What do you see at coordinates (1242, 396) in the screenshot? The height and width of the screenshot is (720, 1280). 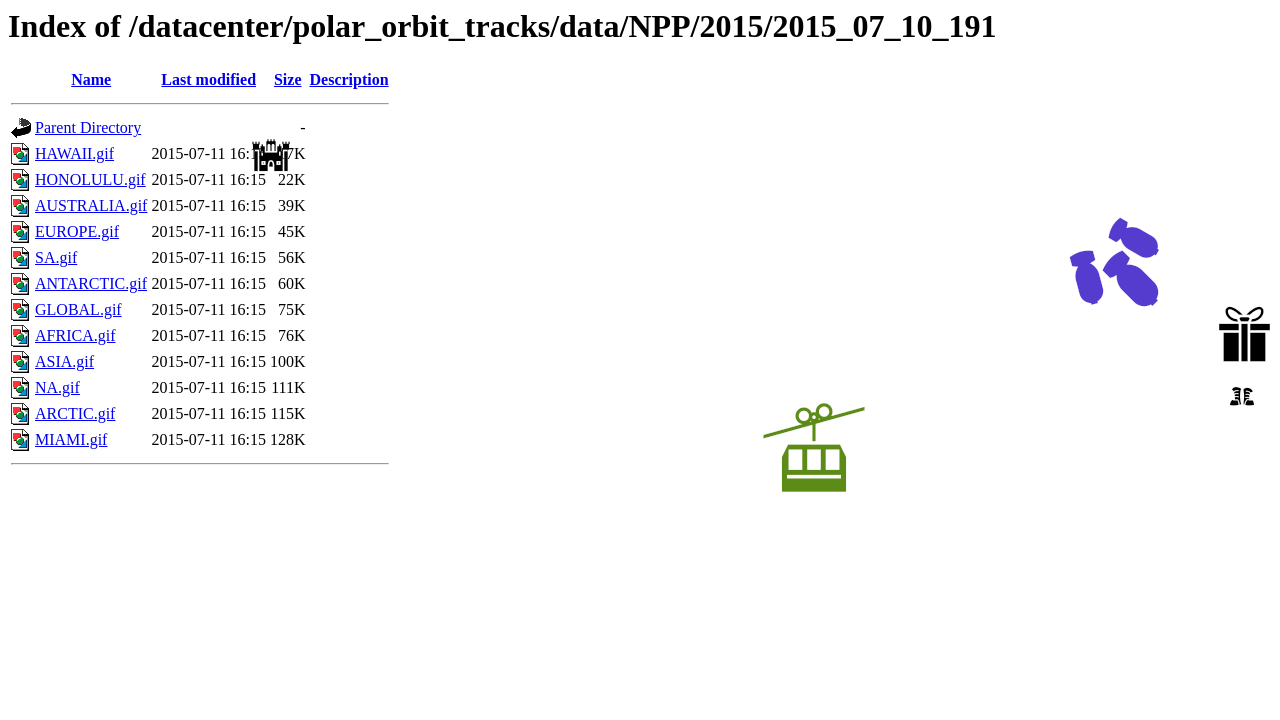 I see `equip steel-toe boots to your character` at bounding box center [1242, 396].